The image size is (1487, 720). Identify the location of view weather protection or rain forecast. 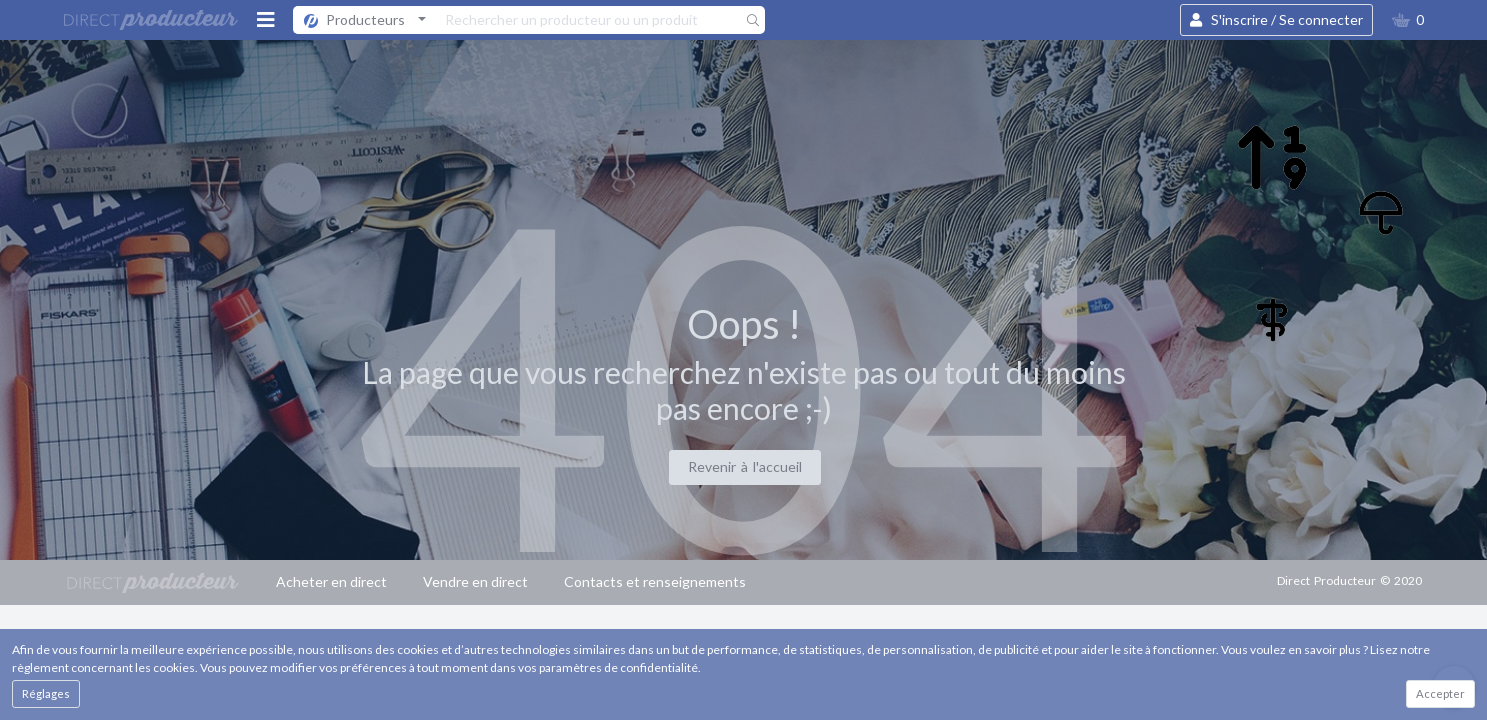
(1381, 213).